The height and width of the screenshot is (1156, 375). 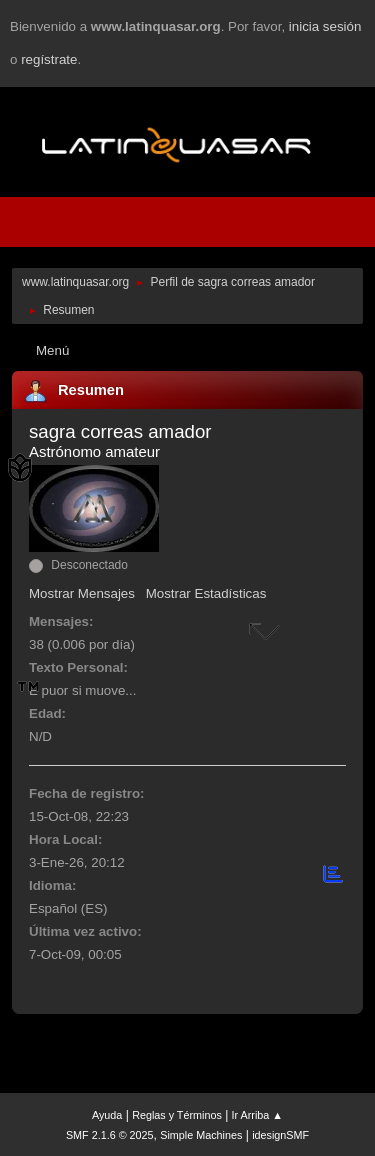 What do you see at coordinates (333, 874) in the screenshot?
I see `view analytics or statistics` at bounding box center [333, 874].